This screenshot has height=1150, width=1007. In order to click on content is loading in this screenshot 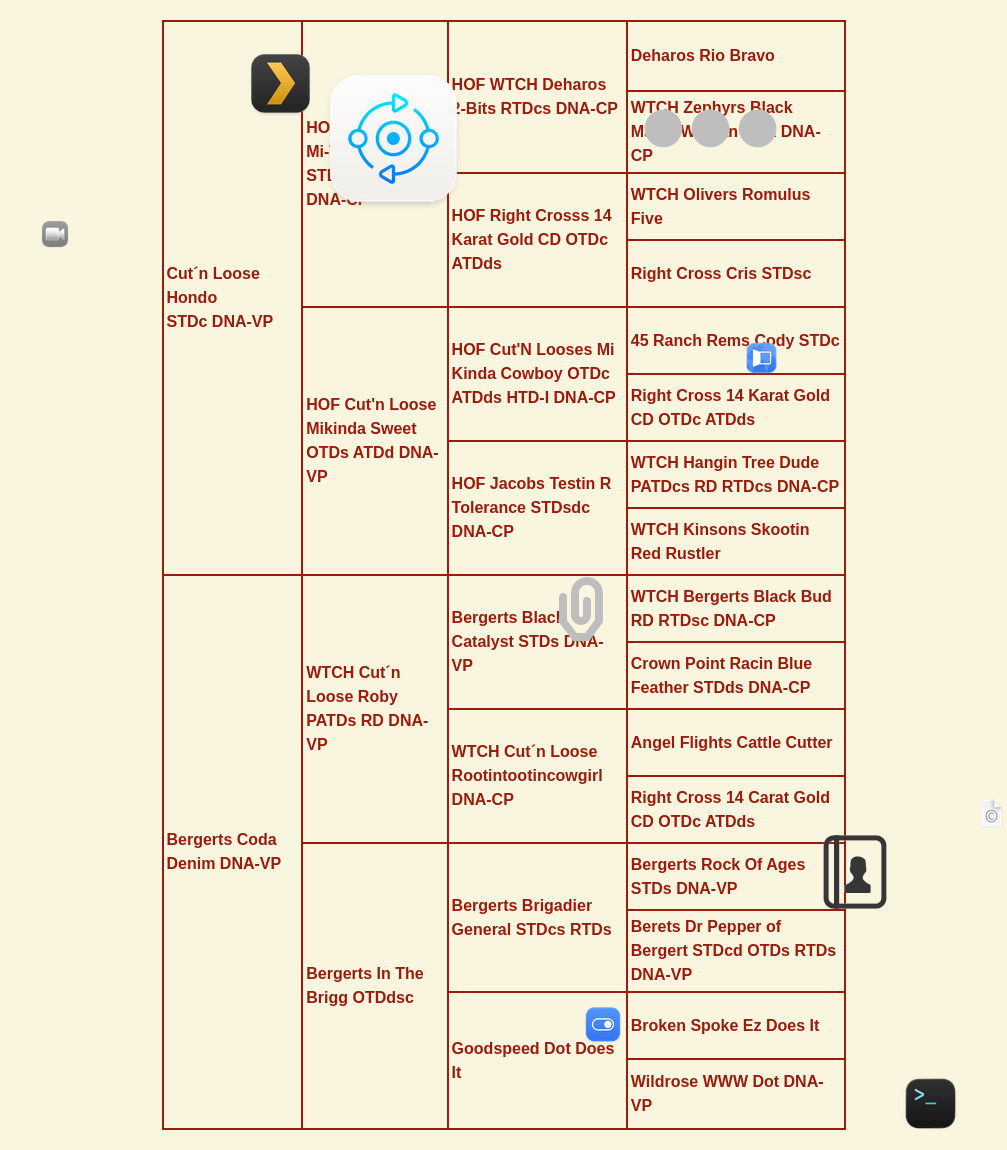, I will do `click(710, 128)`.